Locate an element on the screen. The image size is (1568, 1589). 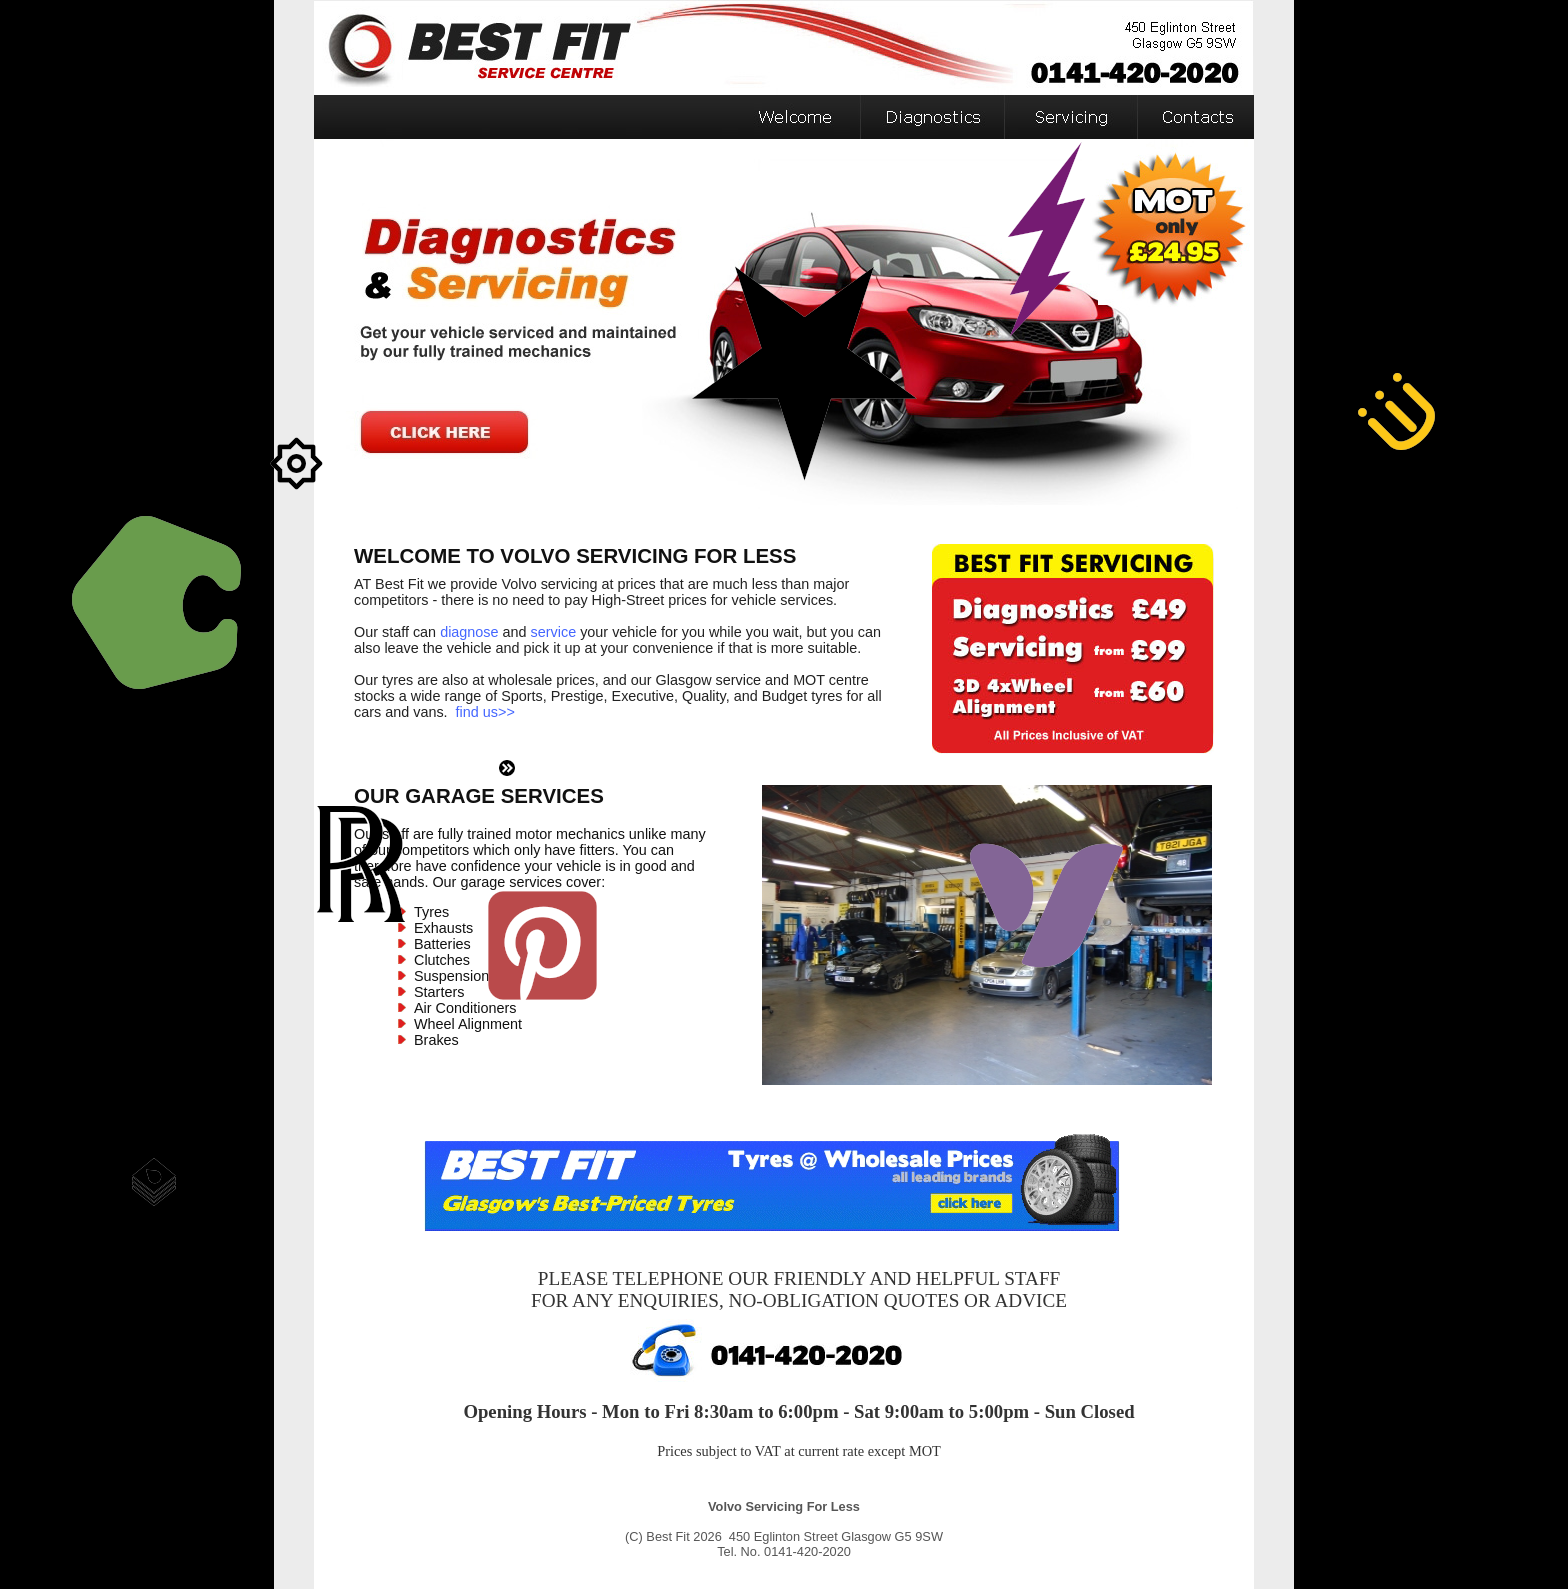
access app or system settings is located at coordinates (296, 463).